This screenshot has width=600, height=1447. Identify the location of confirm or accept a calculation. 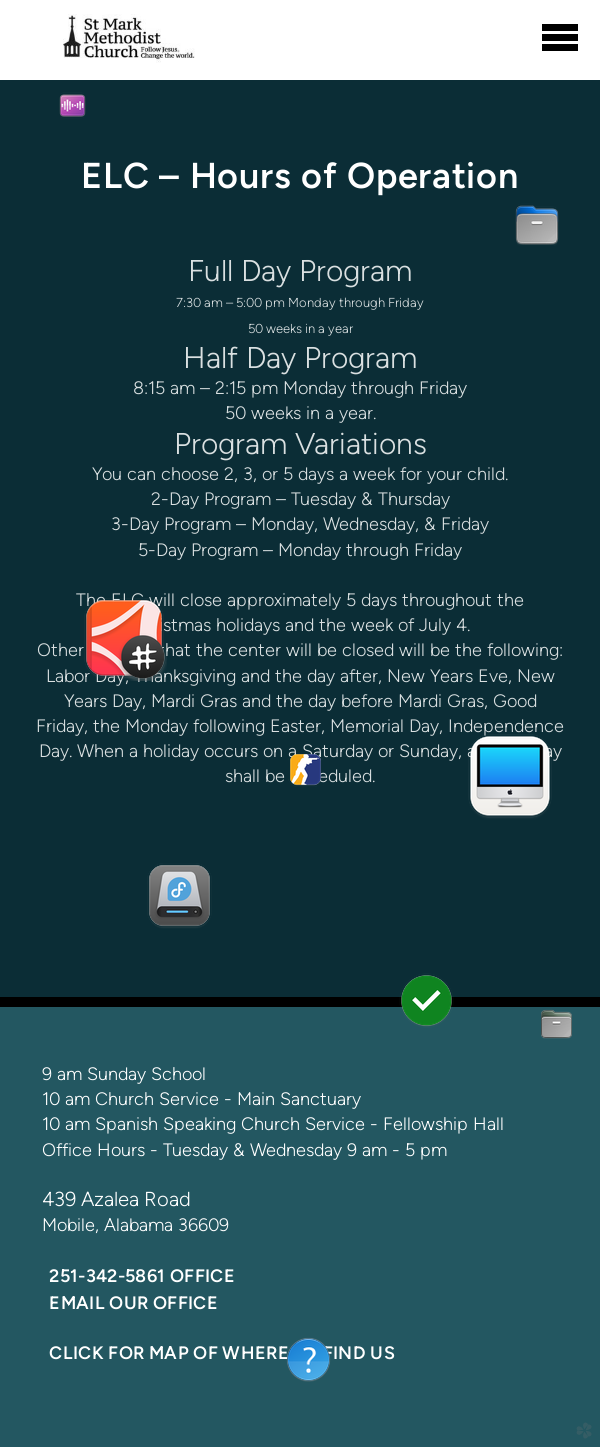
(426, 1000).